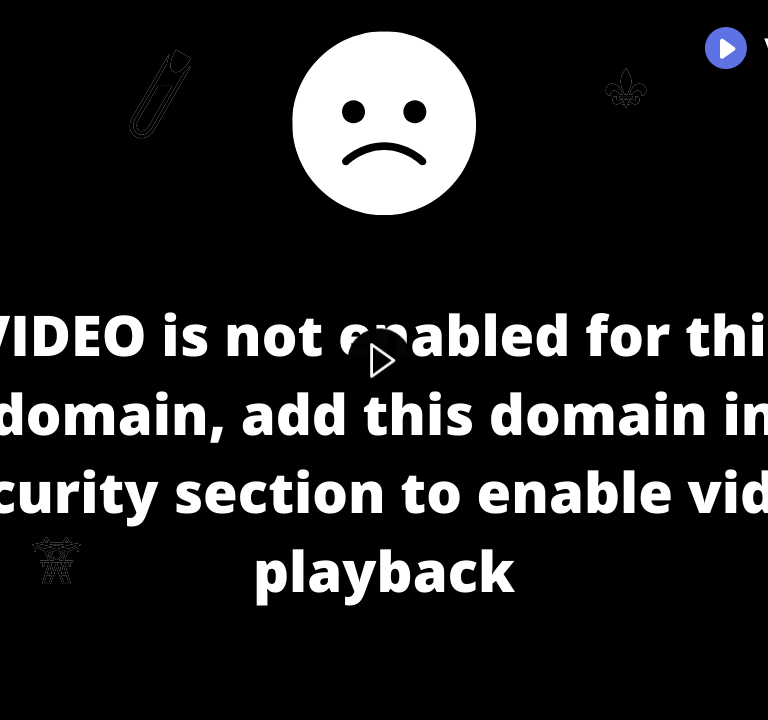 The width and height of the screenshot is (768, 720). What do you see at coordinates (158, 94) in the screenshot?
I see `collect or store a potion item` at bounding box center [158, 94].